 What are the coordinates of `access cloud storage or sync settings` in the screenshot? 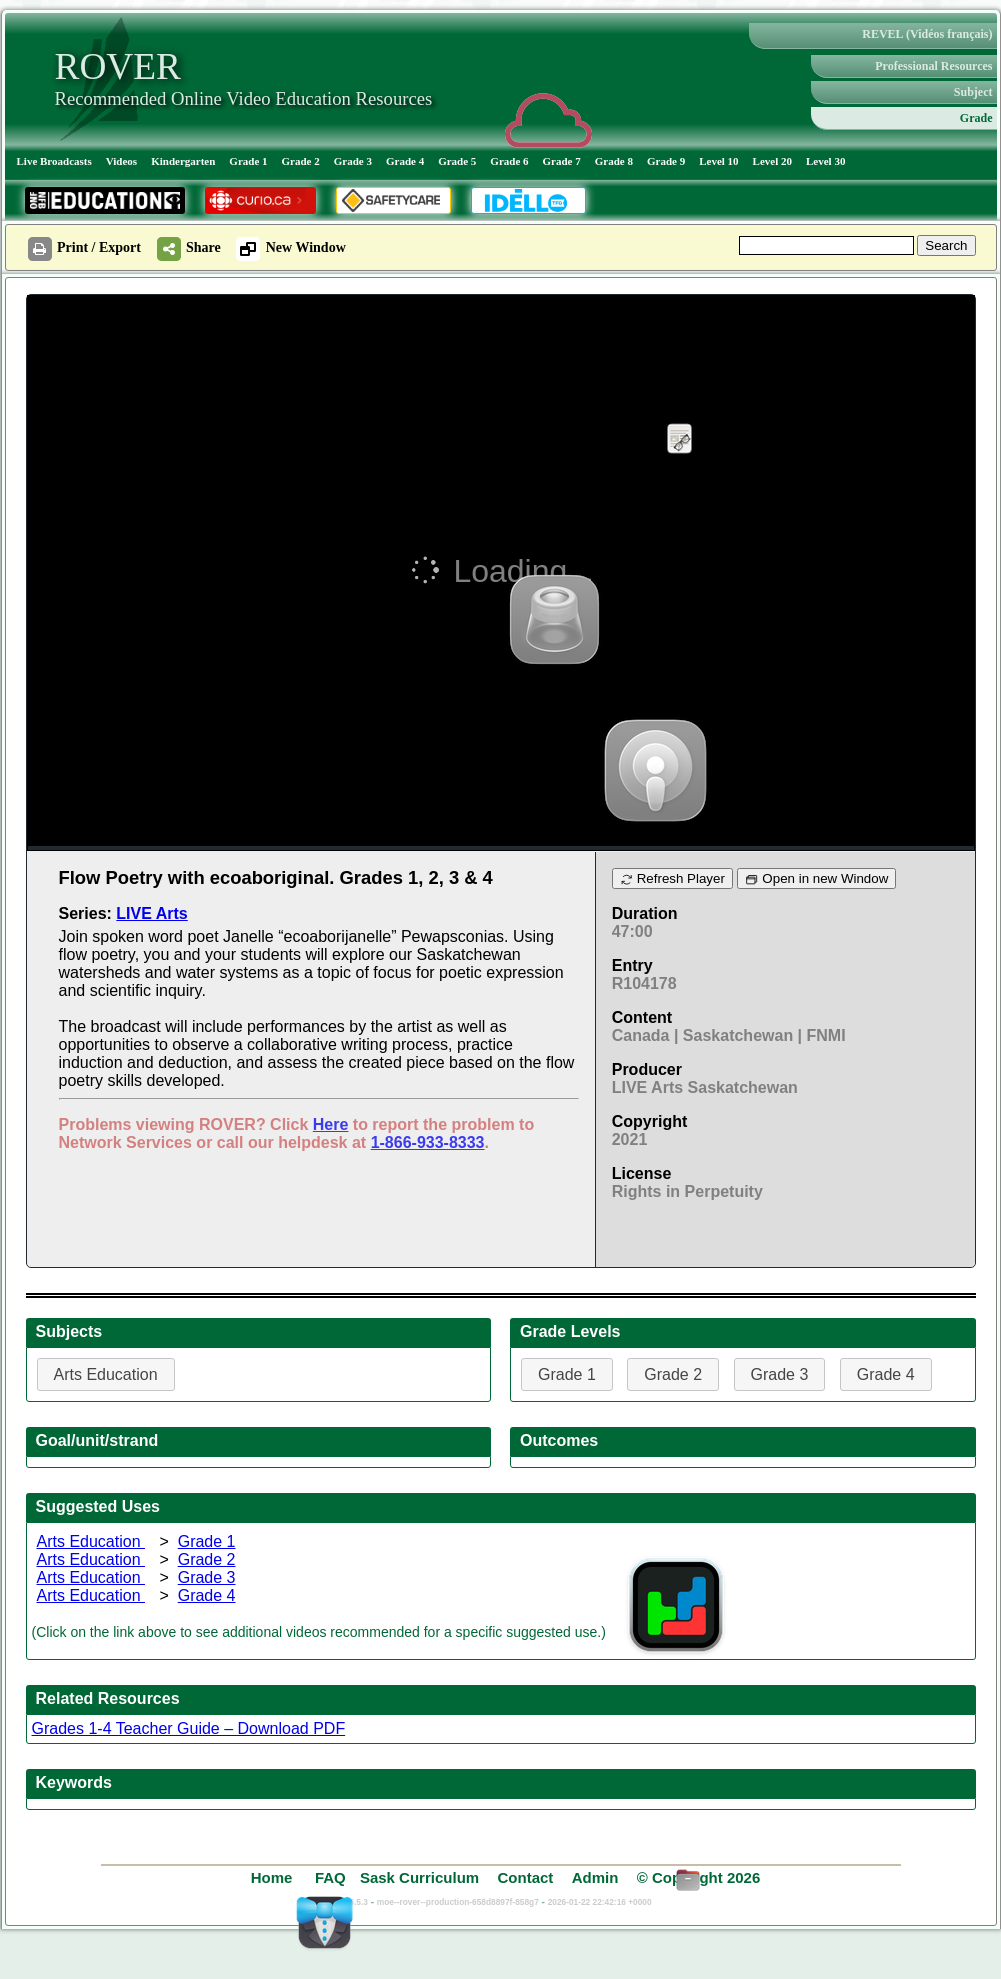 It's located at (548, 120).